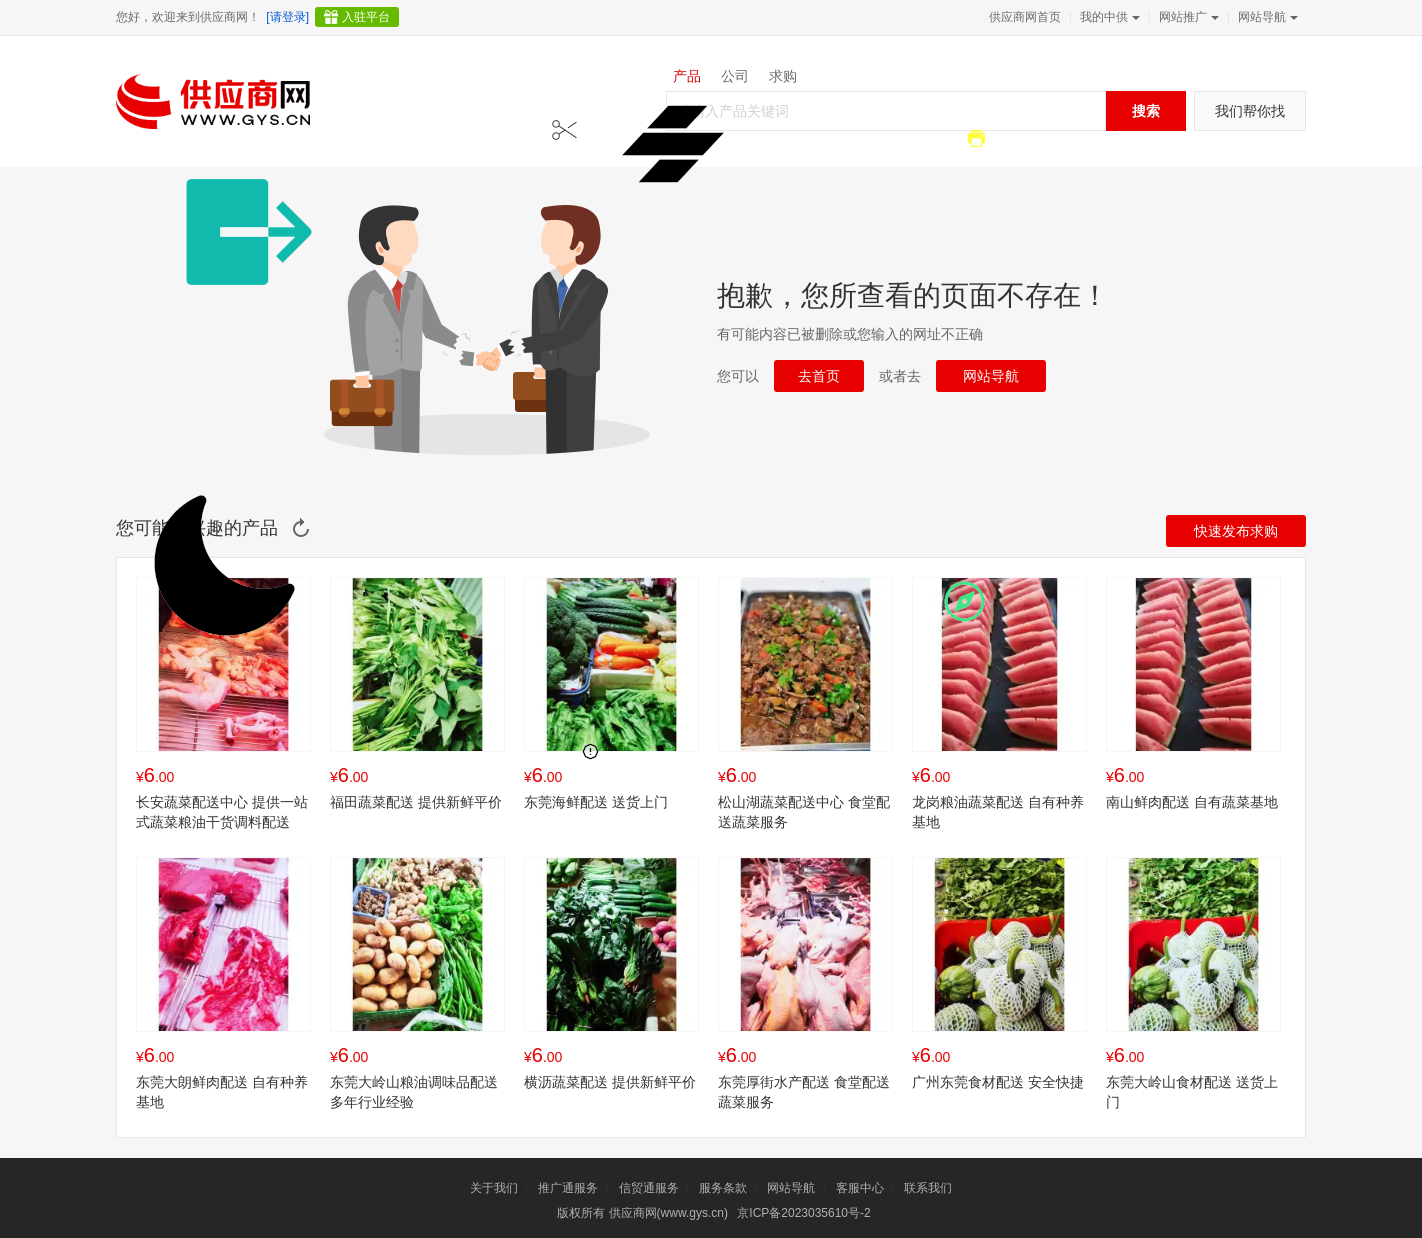  I want to click on access navigation or direction features, so click(964, 601).